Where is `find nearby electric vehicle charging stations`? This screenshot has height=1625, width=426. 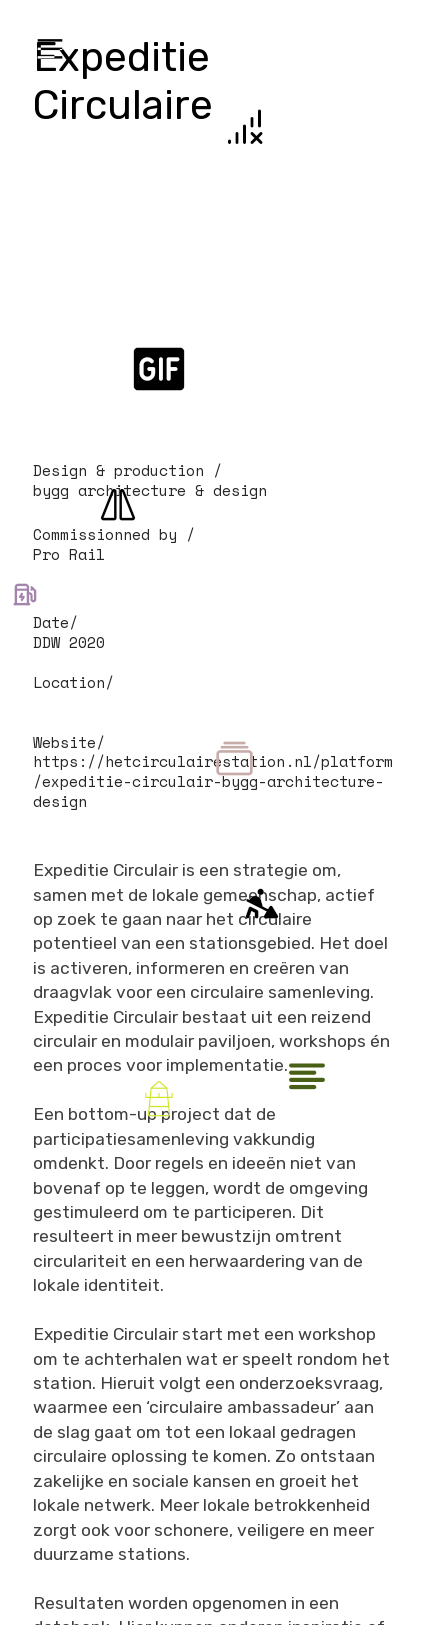 find nearby electric vehicle charging stations is located at coordinates (25, 594).